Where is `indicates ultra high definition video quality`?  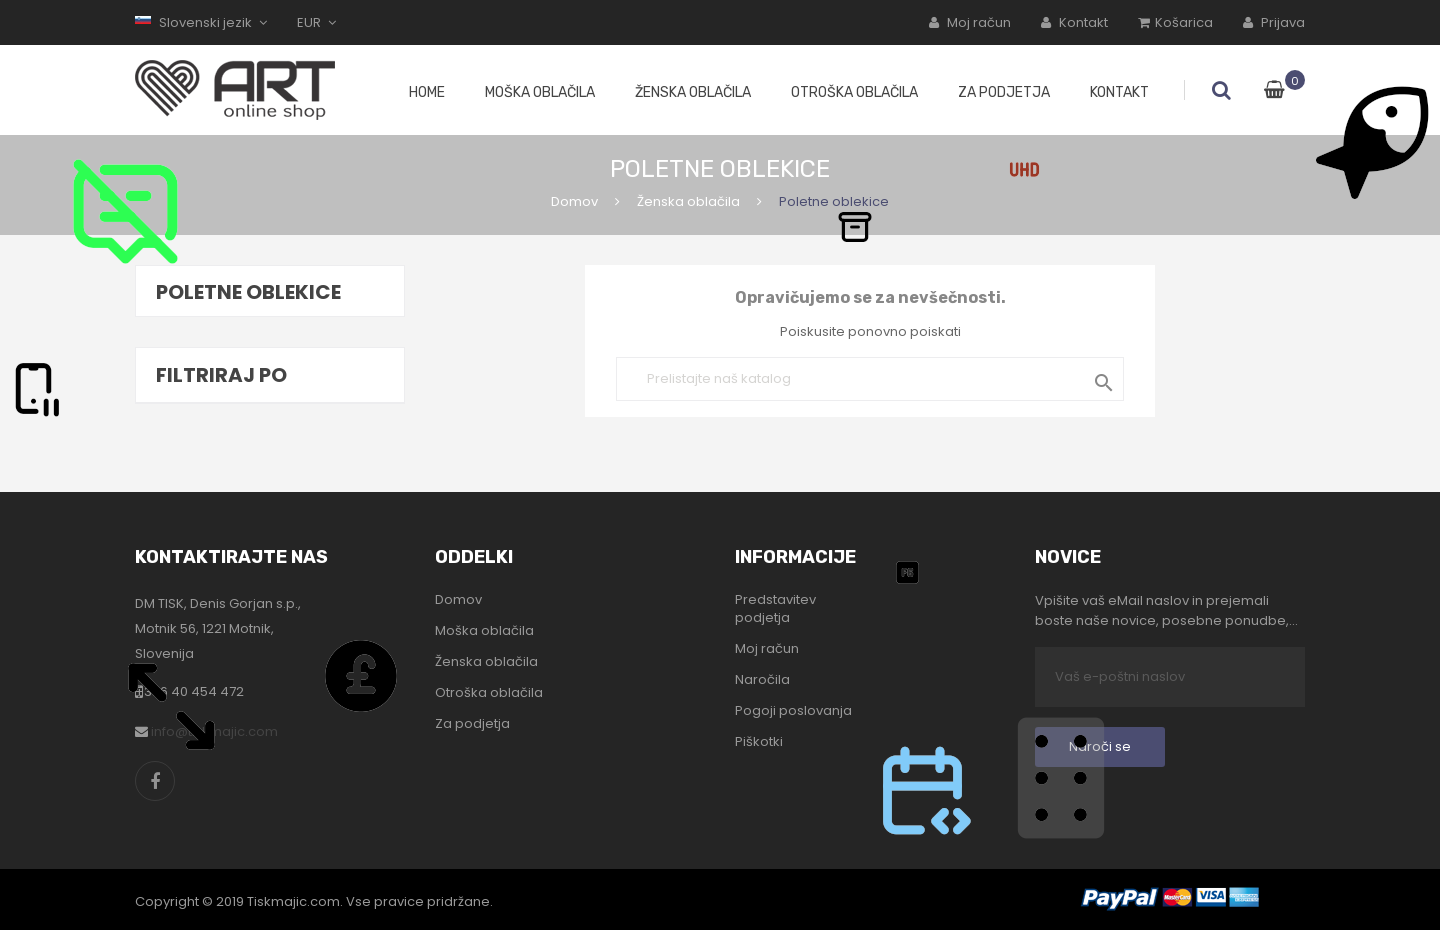
indicates ultra high definition video quality is located at coordinates (1024, 169).